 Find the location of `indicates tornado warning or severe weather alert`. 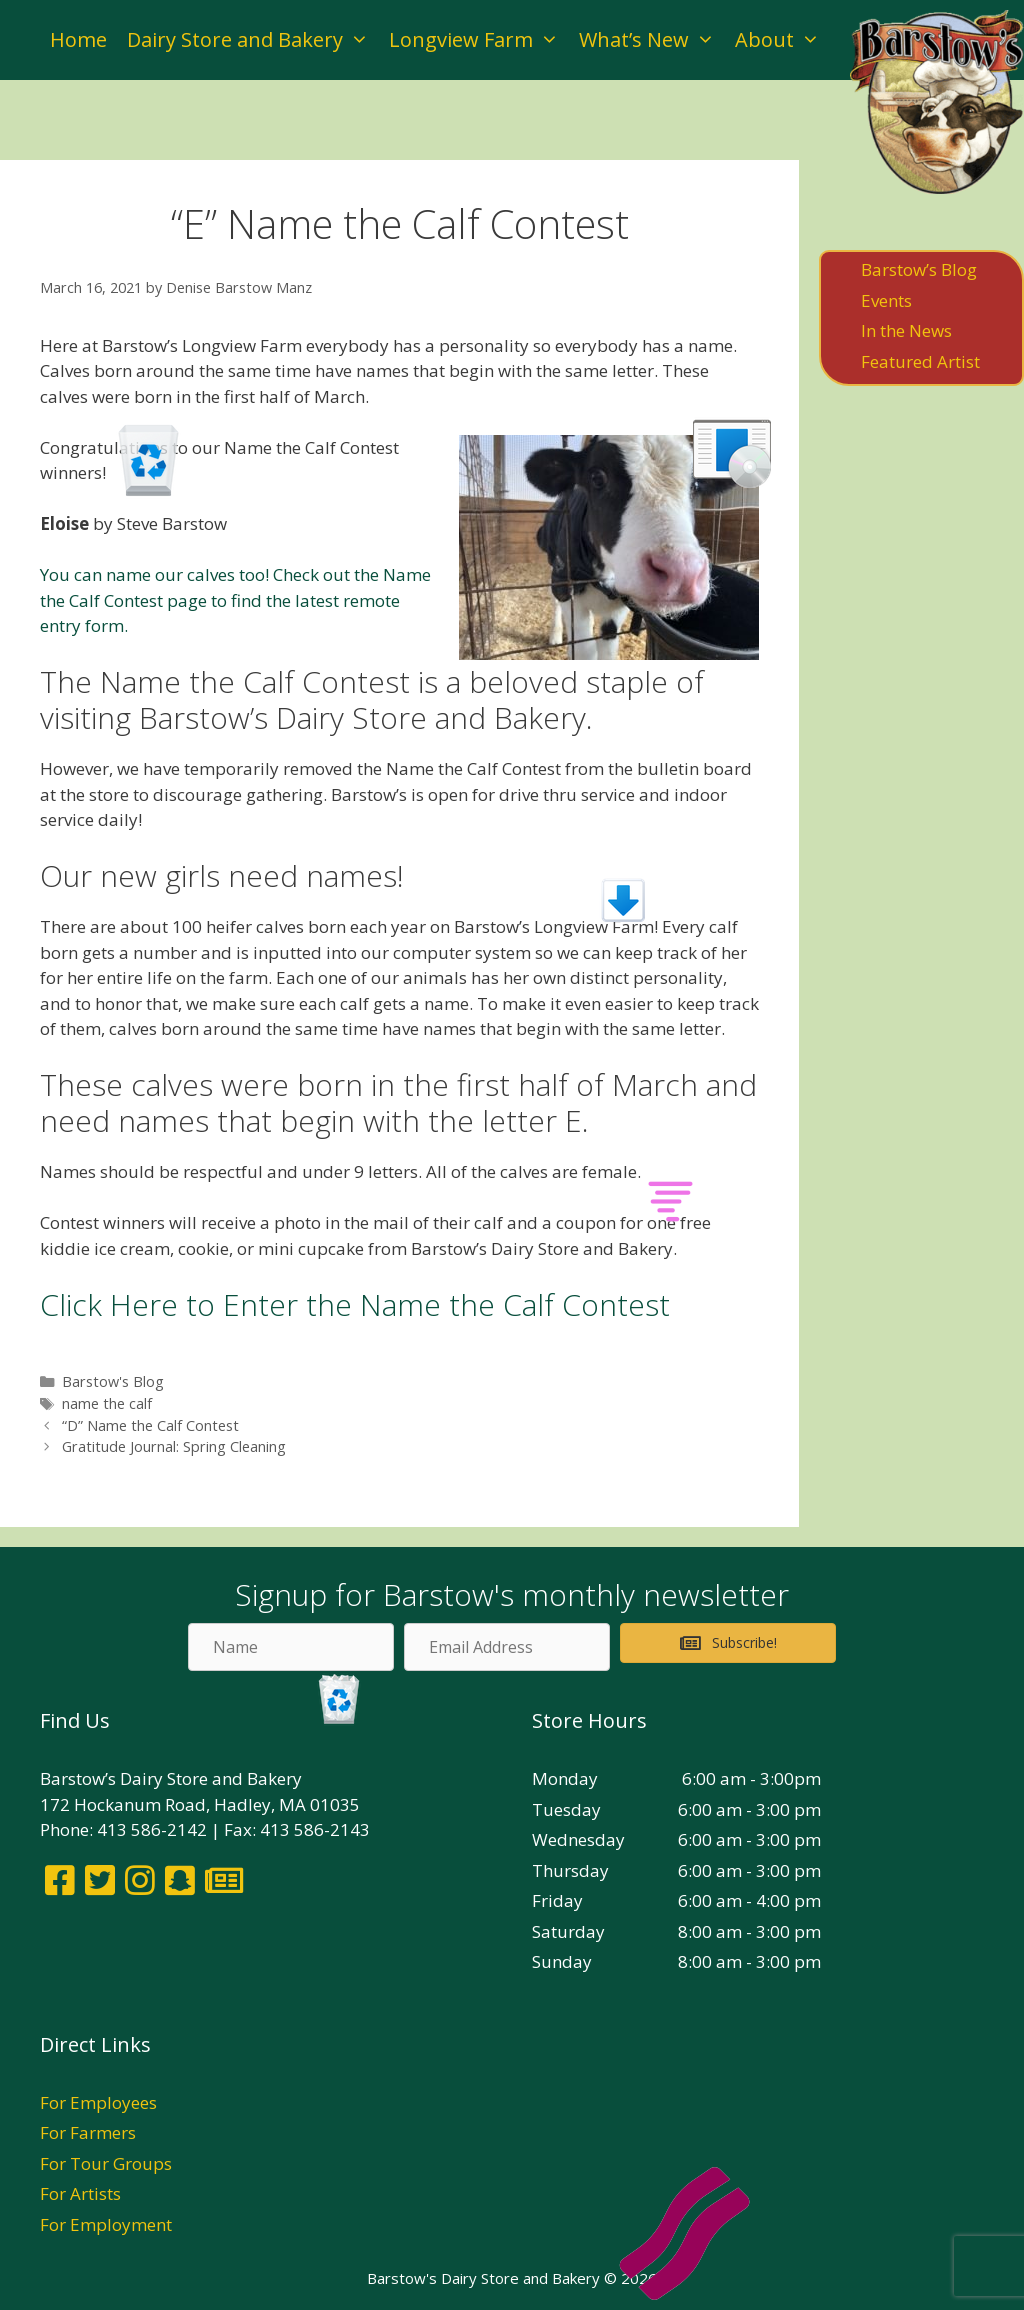

indicates tornado warning or severe weather alert is located at coordinates (670, 1201).